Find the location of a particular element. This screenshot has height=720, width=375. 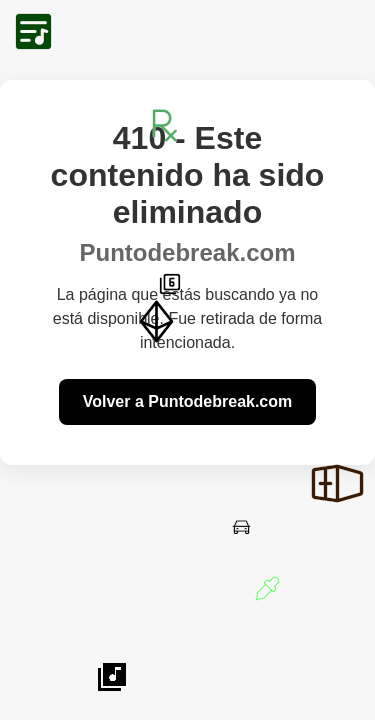

pick a color from the screen is located at coordinates (267, 588).